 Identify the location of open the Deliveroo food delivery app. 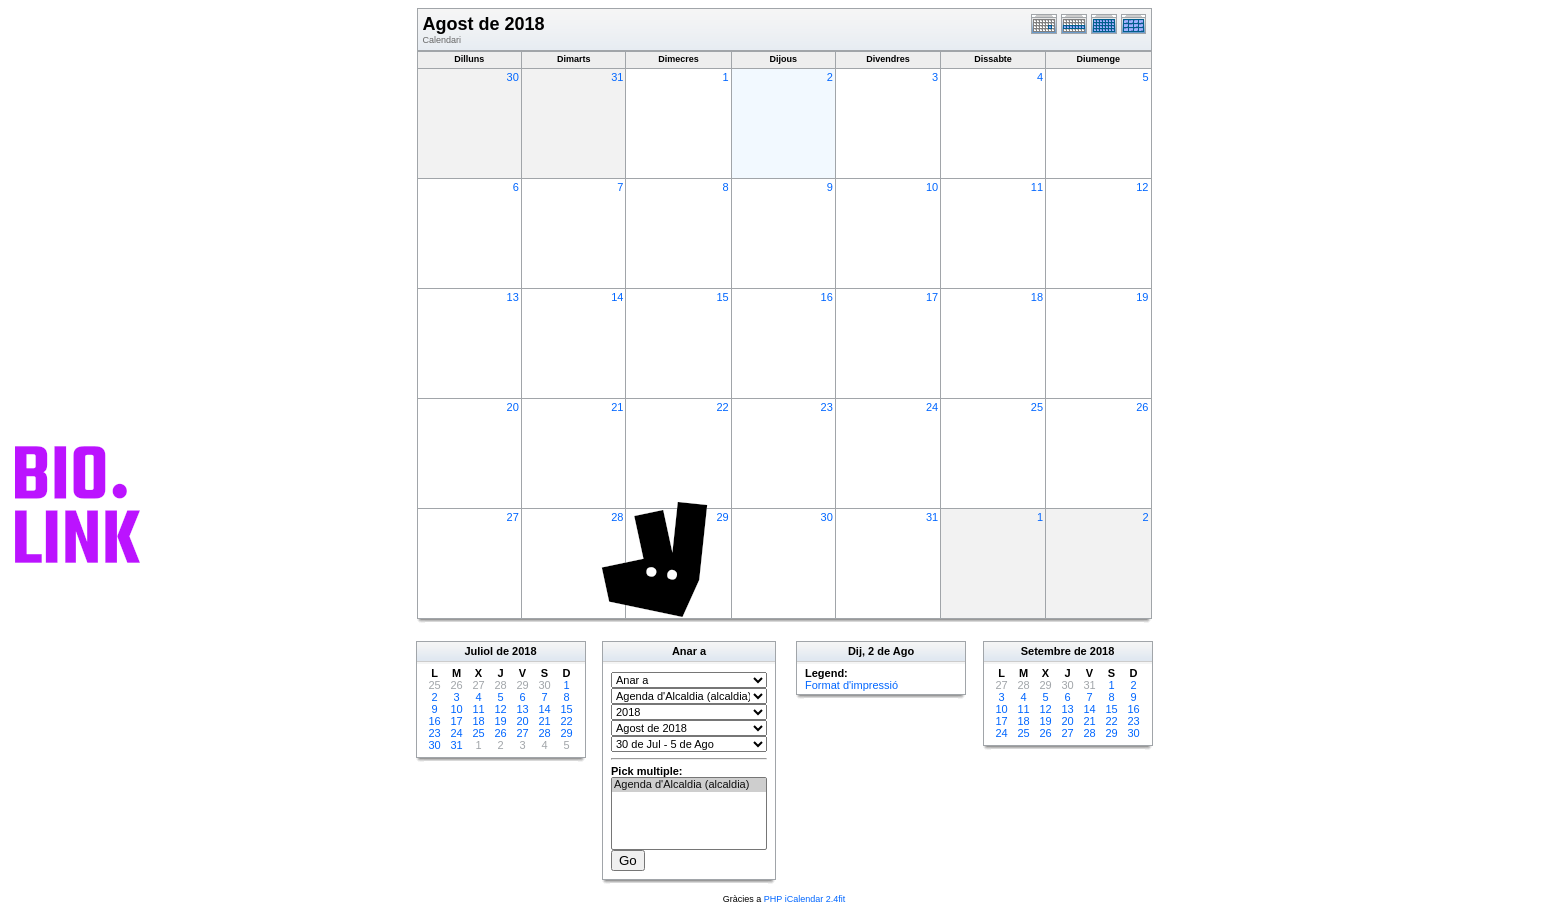
(654, 559).